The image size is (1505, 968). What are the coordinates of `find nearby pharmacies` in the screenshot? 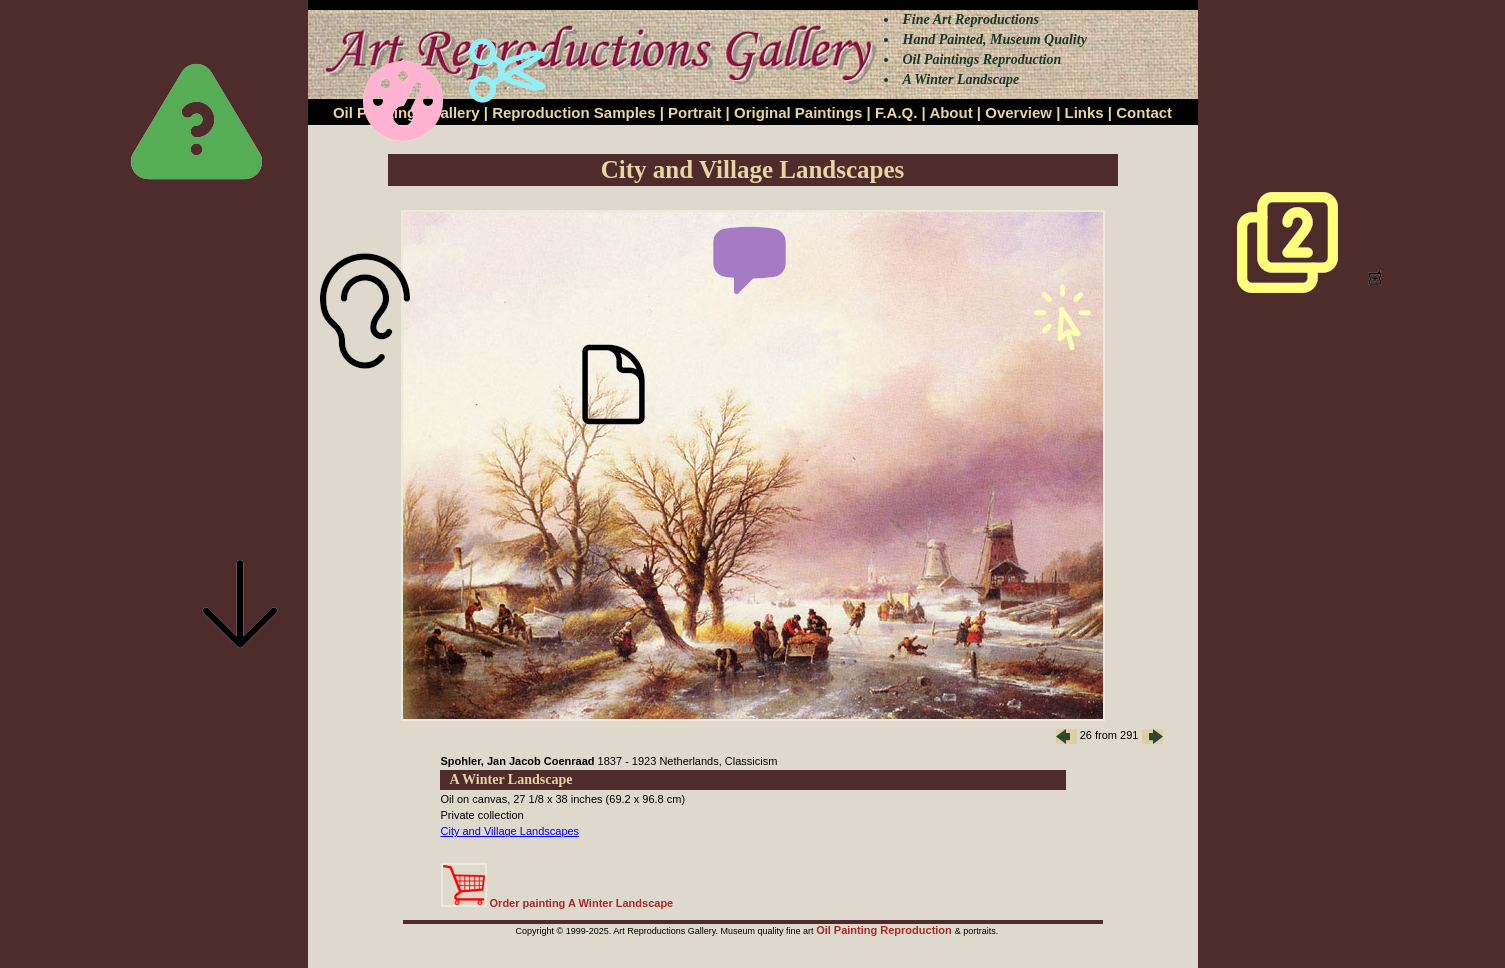 It's located at (1375, 278).